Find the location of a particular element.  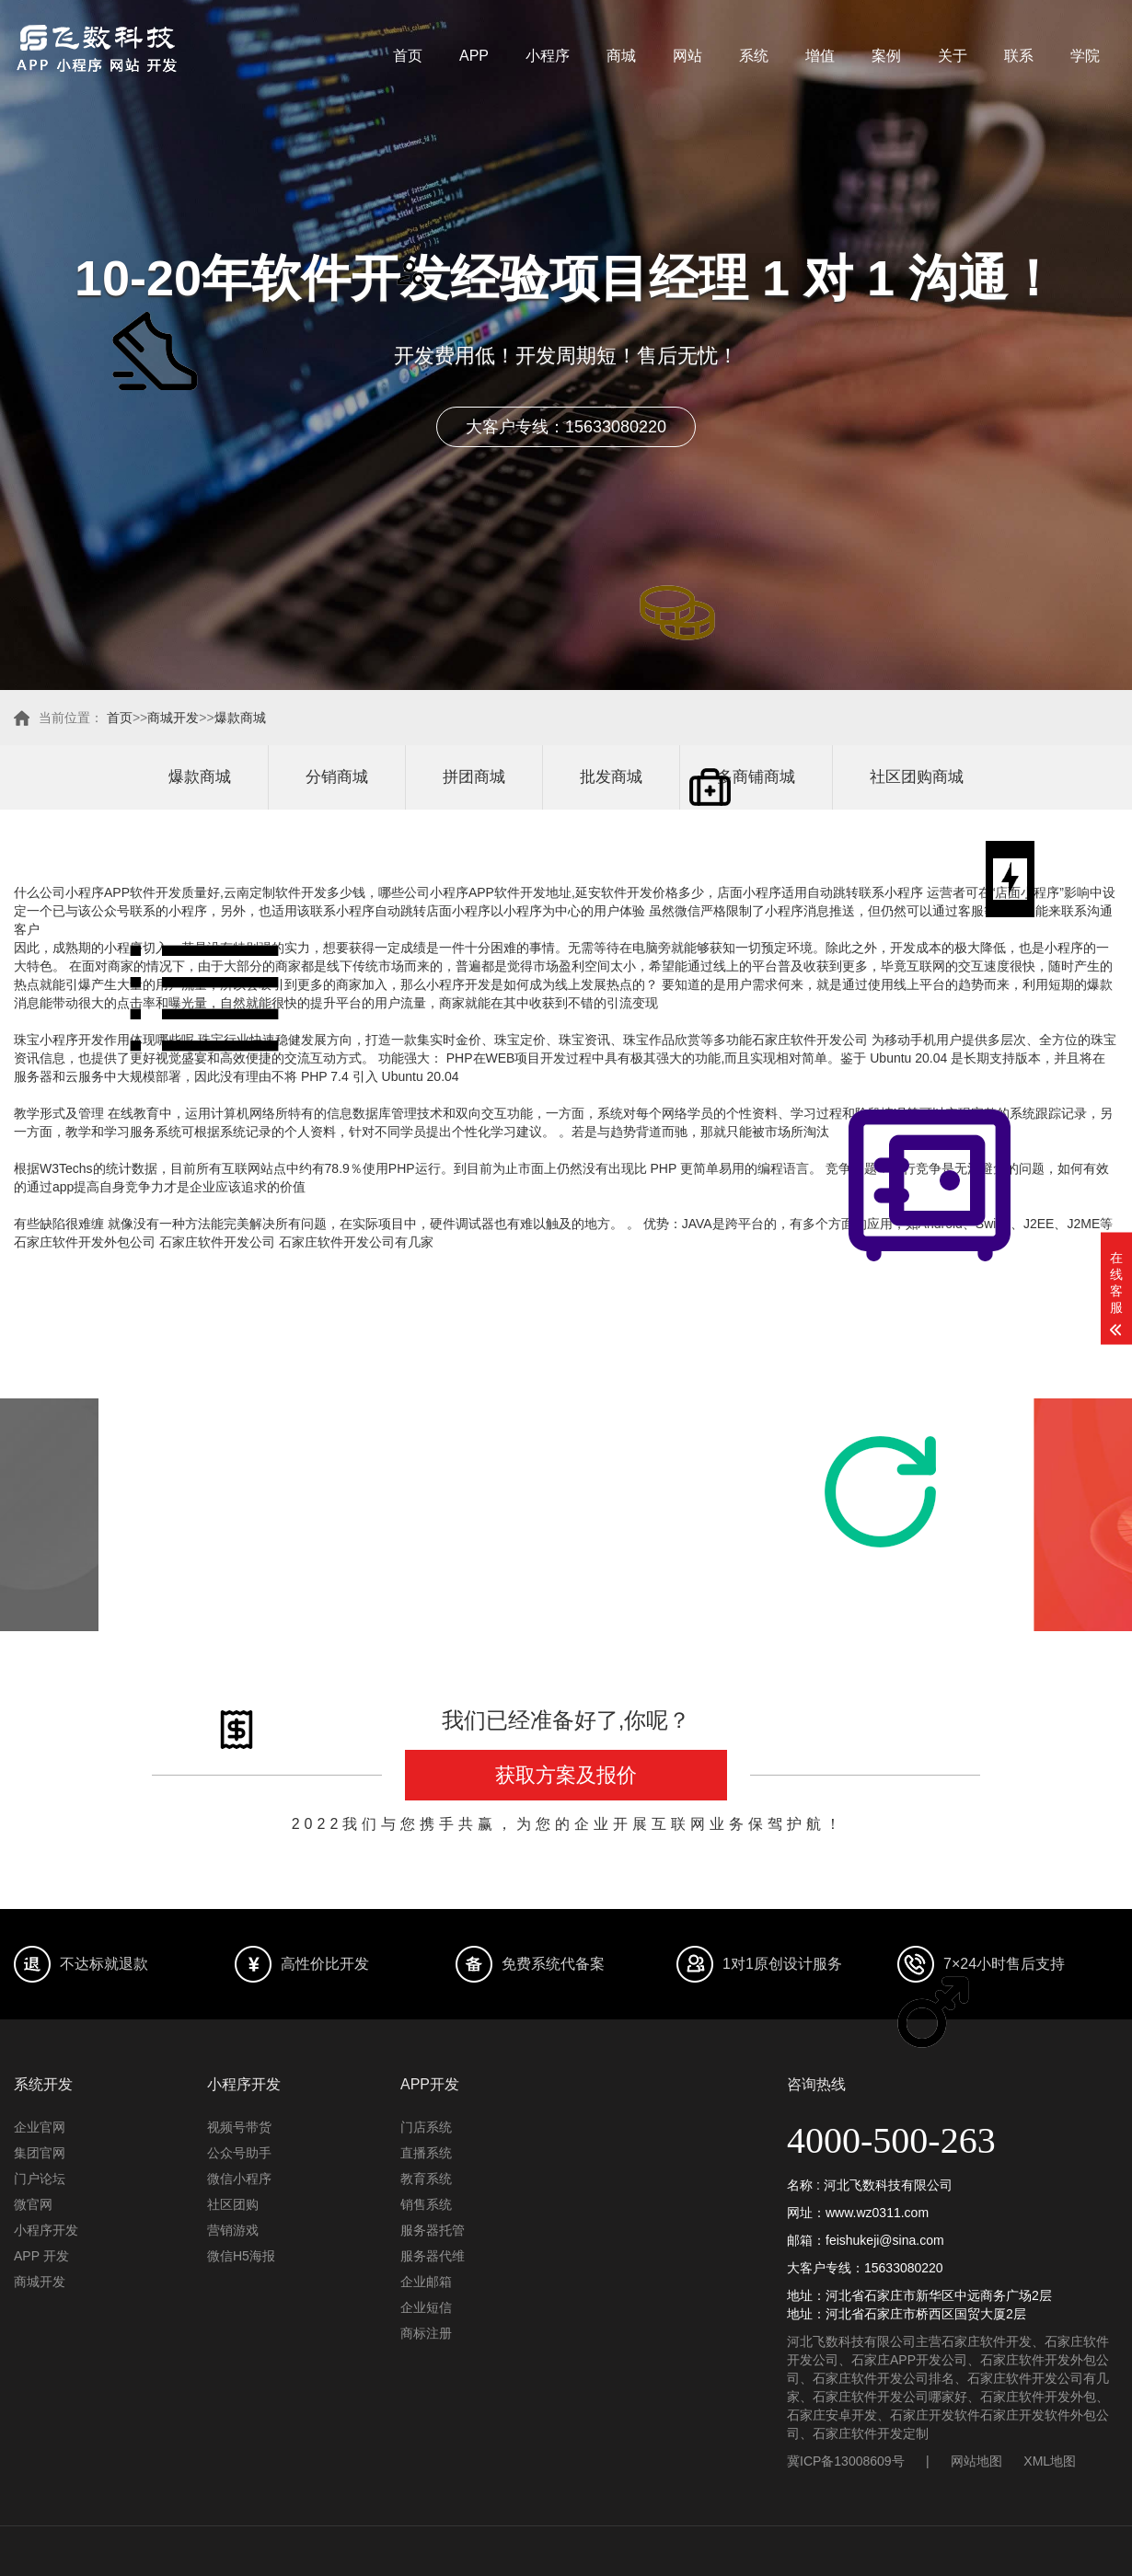

find nearby electric vehicle charging stations is located at coordinates (1010, 879).